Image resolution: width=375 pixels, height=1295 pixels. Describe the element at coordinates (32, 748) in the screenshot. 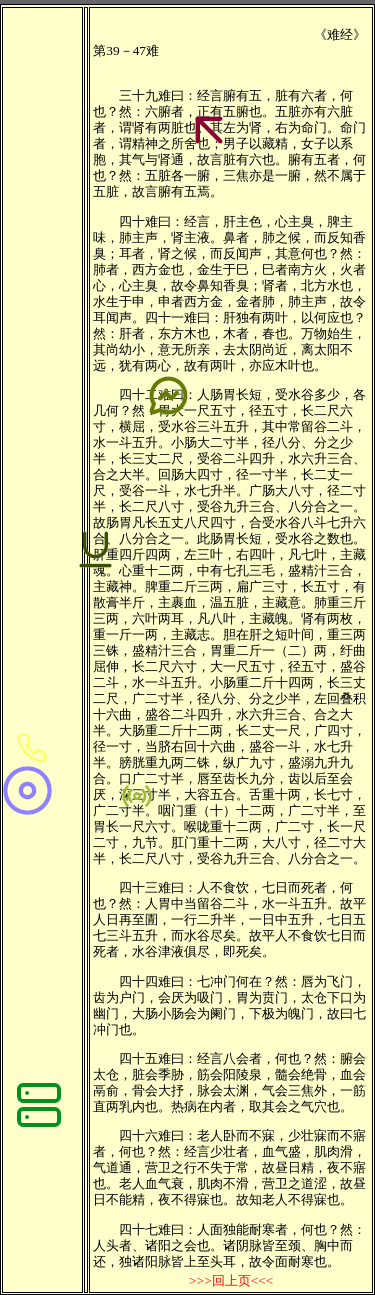

I see `make a phone call` at that location.